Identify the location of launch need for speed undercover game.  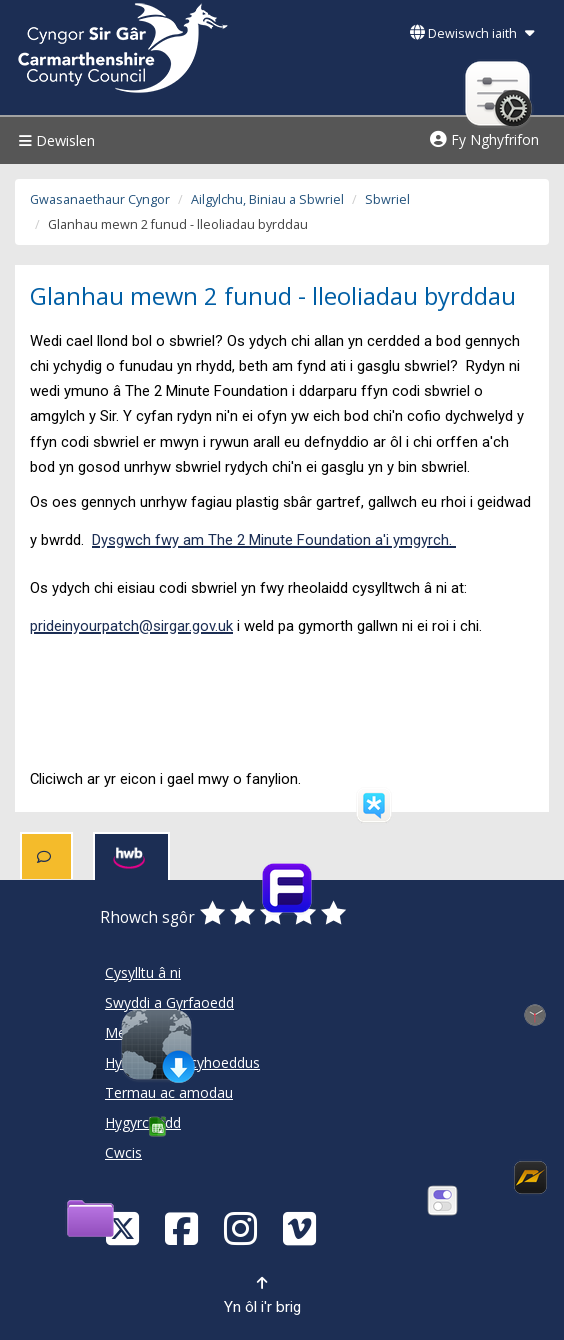
(530, 1177).